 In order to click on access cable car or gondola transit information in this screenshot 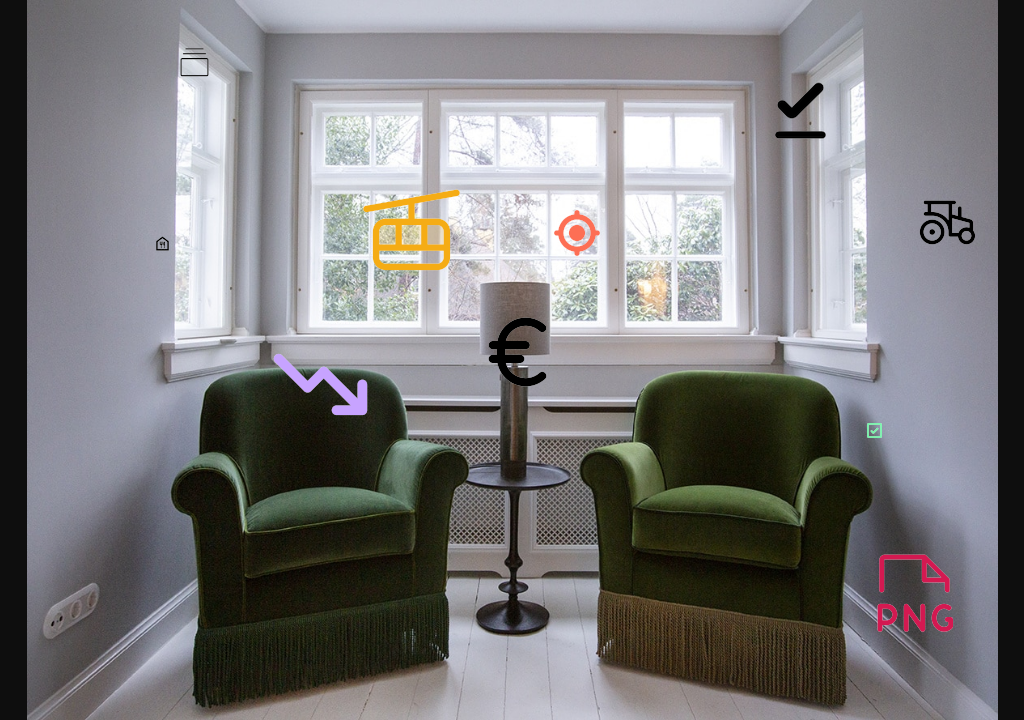, I will do `click(411, 231)`.